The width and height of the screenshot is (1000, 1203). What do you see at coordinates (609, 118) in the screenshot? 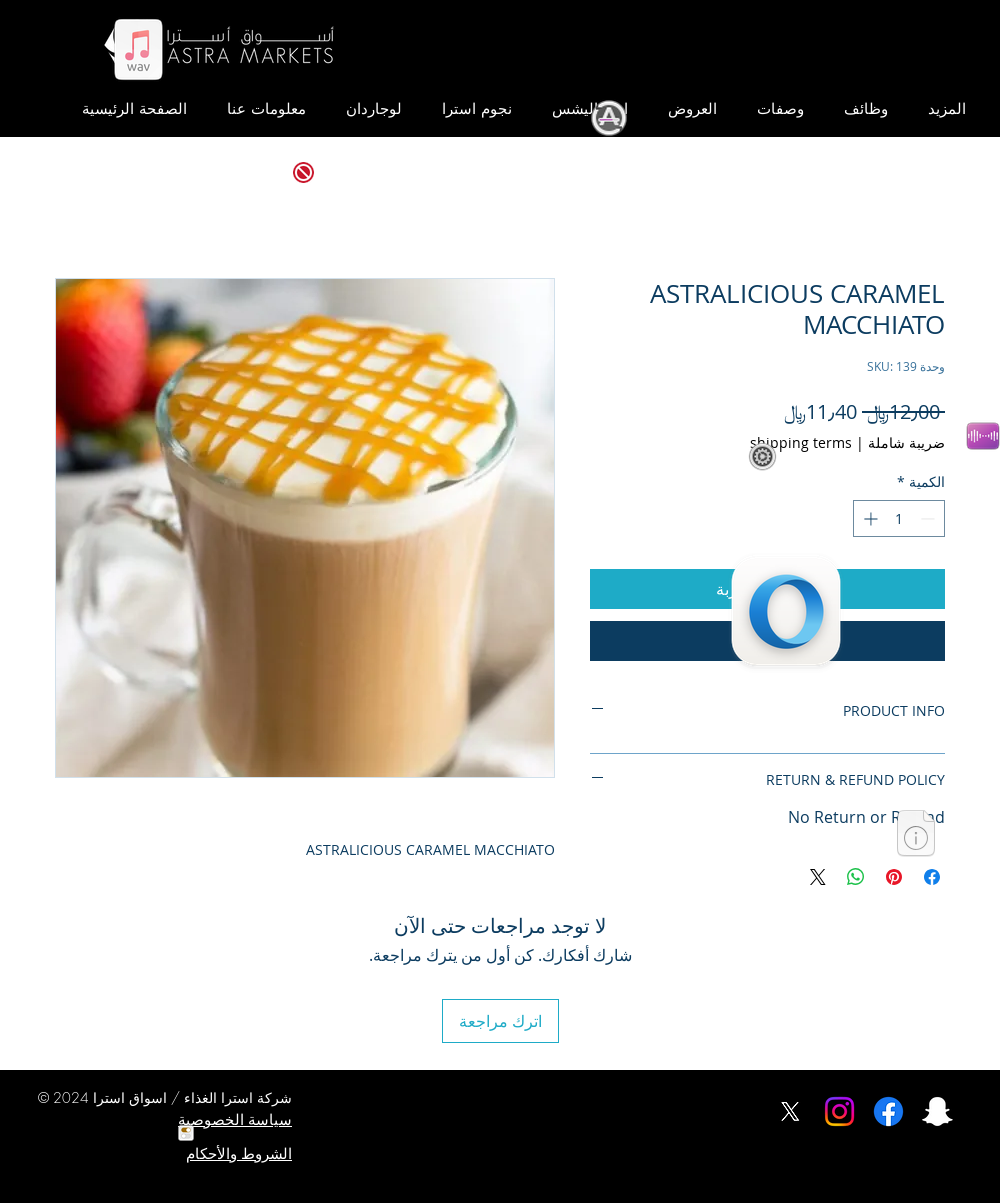
I see `check for available software updates` at bounding box center [609, 118].